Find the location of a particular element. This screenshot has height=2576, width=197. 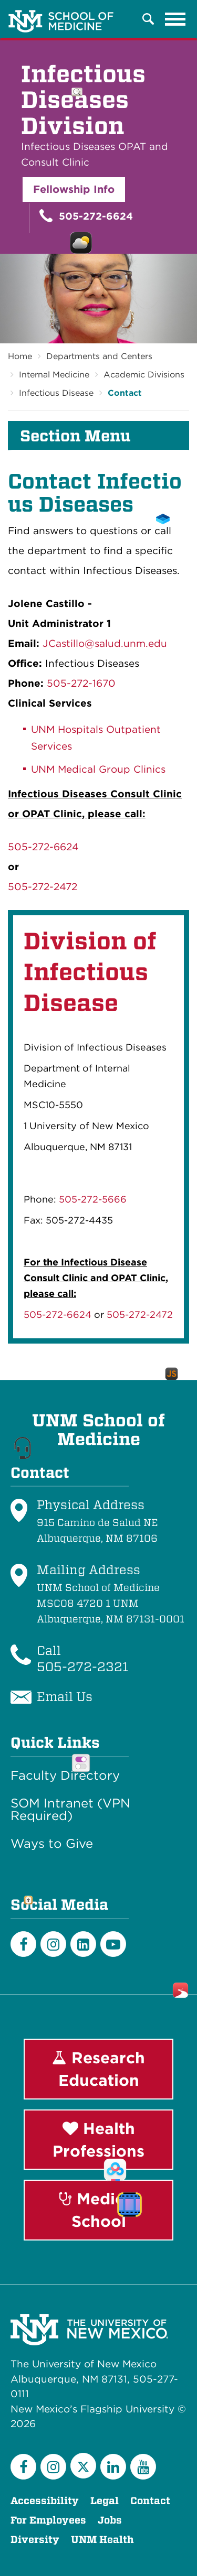

open video trimmer app is located at coordinates (129, 2204).